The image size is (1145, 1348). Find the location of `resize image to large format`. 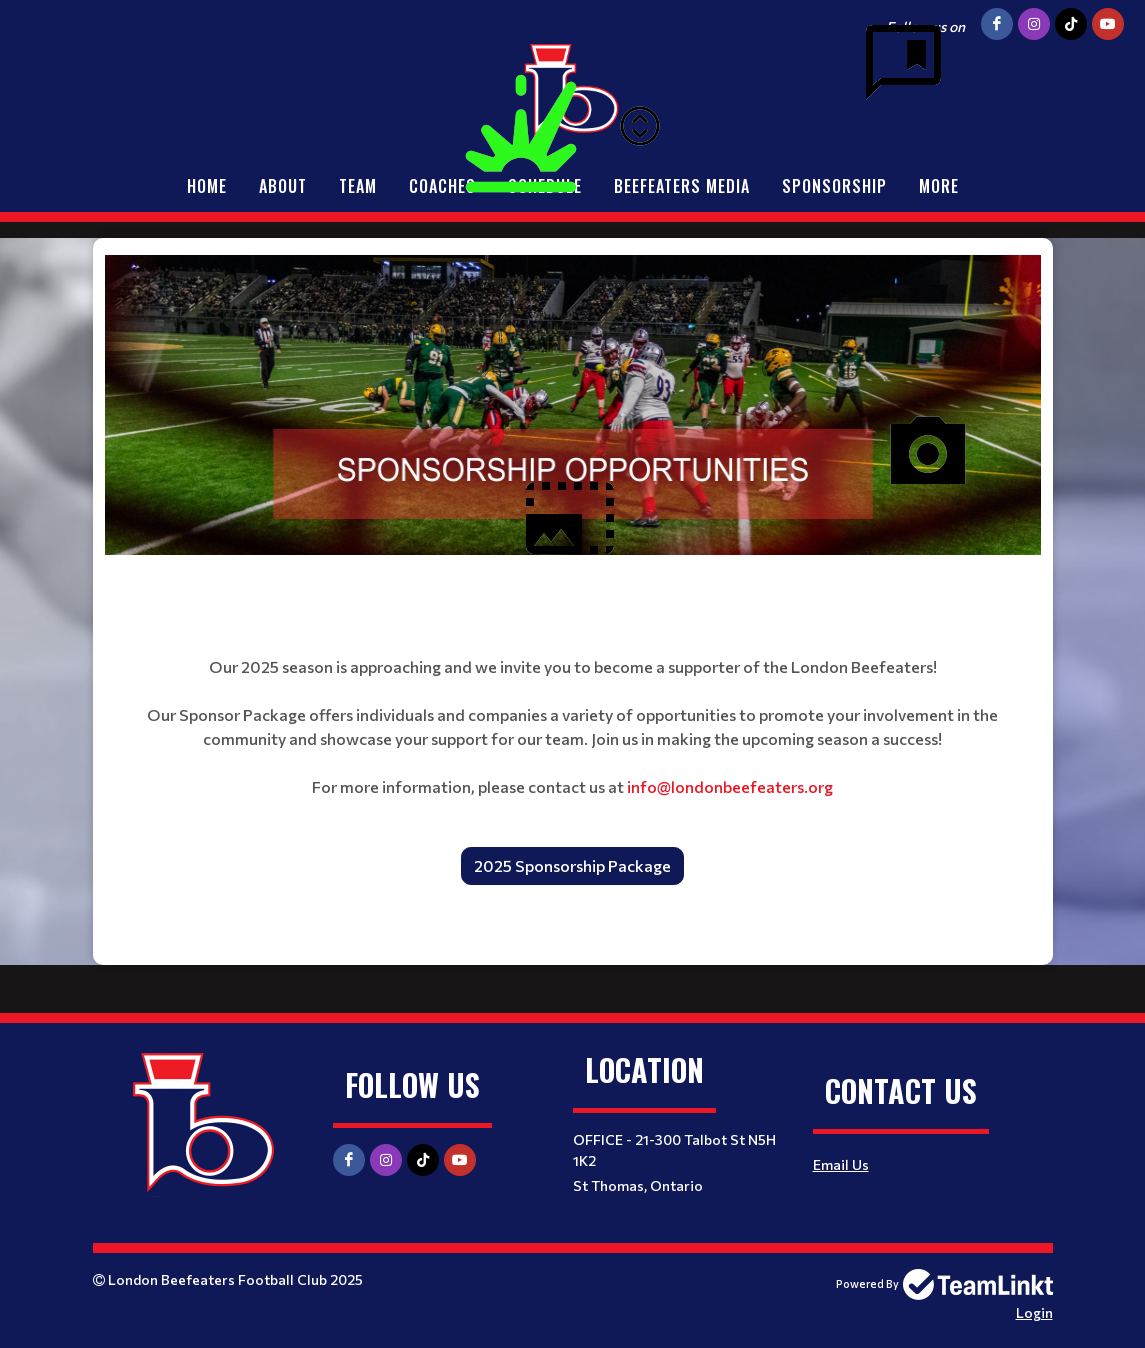

resize image to large format is located at coordinates (570, 518).